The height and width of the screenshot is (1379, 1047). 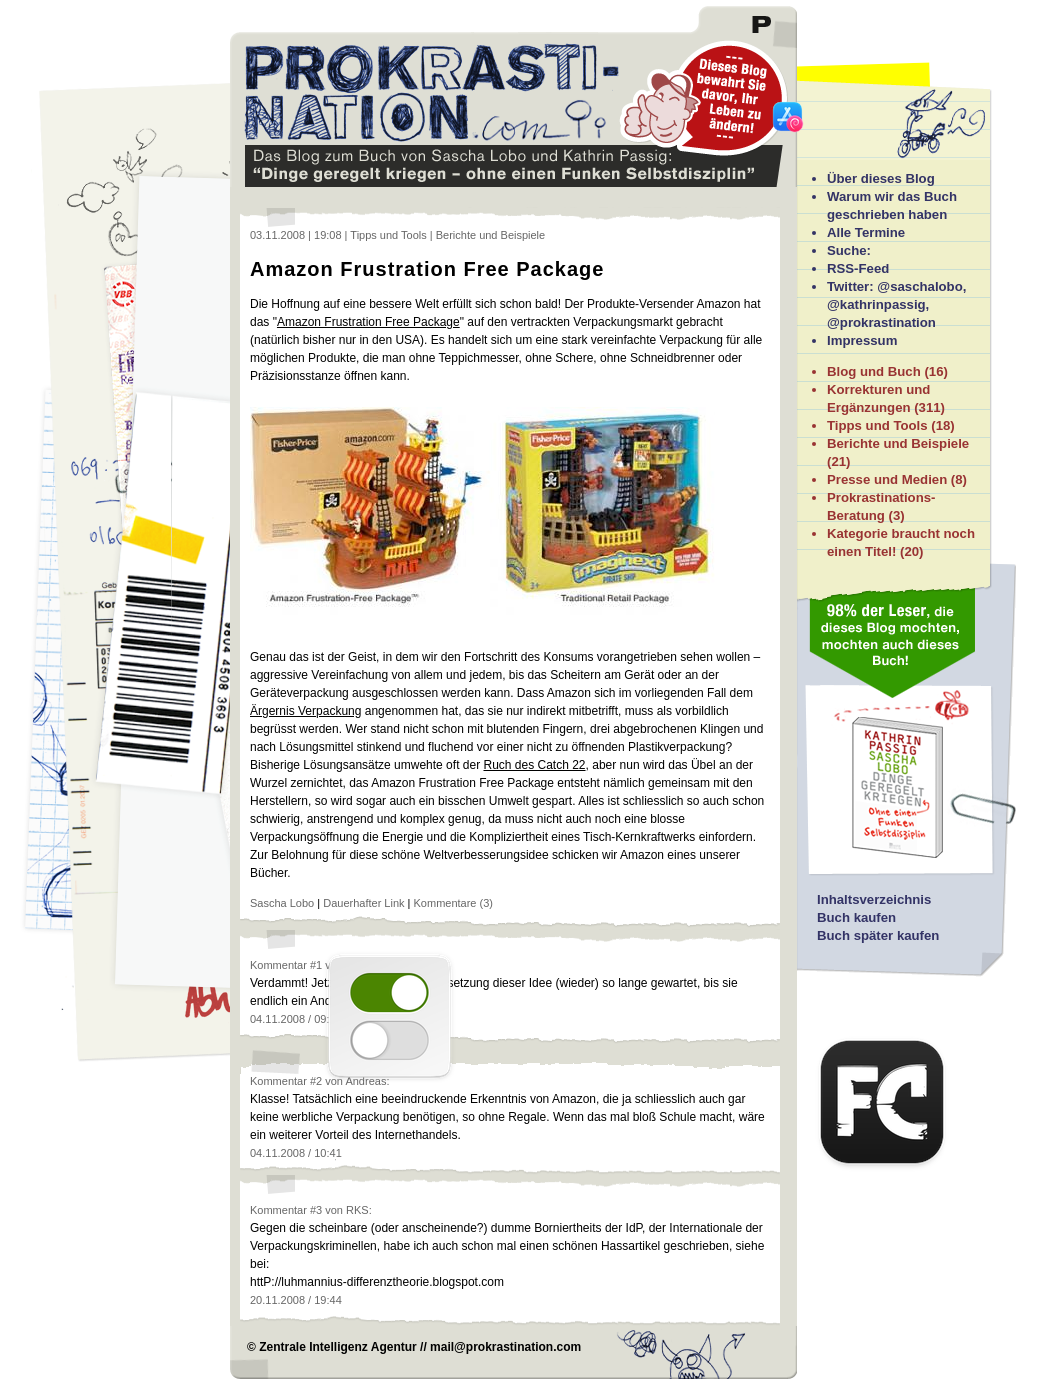 I want to click on launch Far Cry game, so click(x=882, y=1102).